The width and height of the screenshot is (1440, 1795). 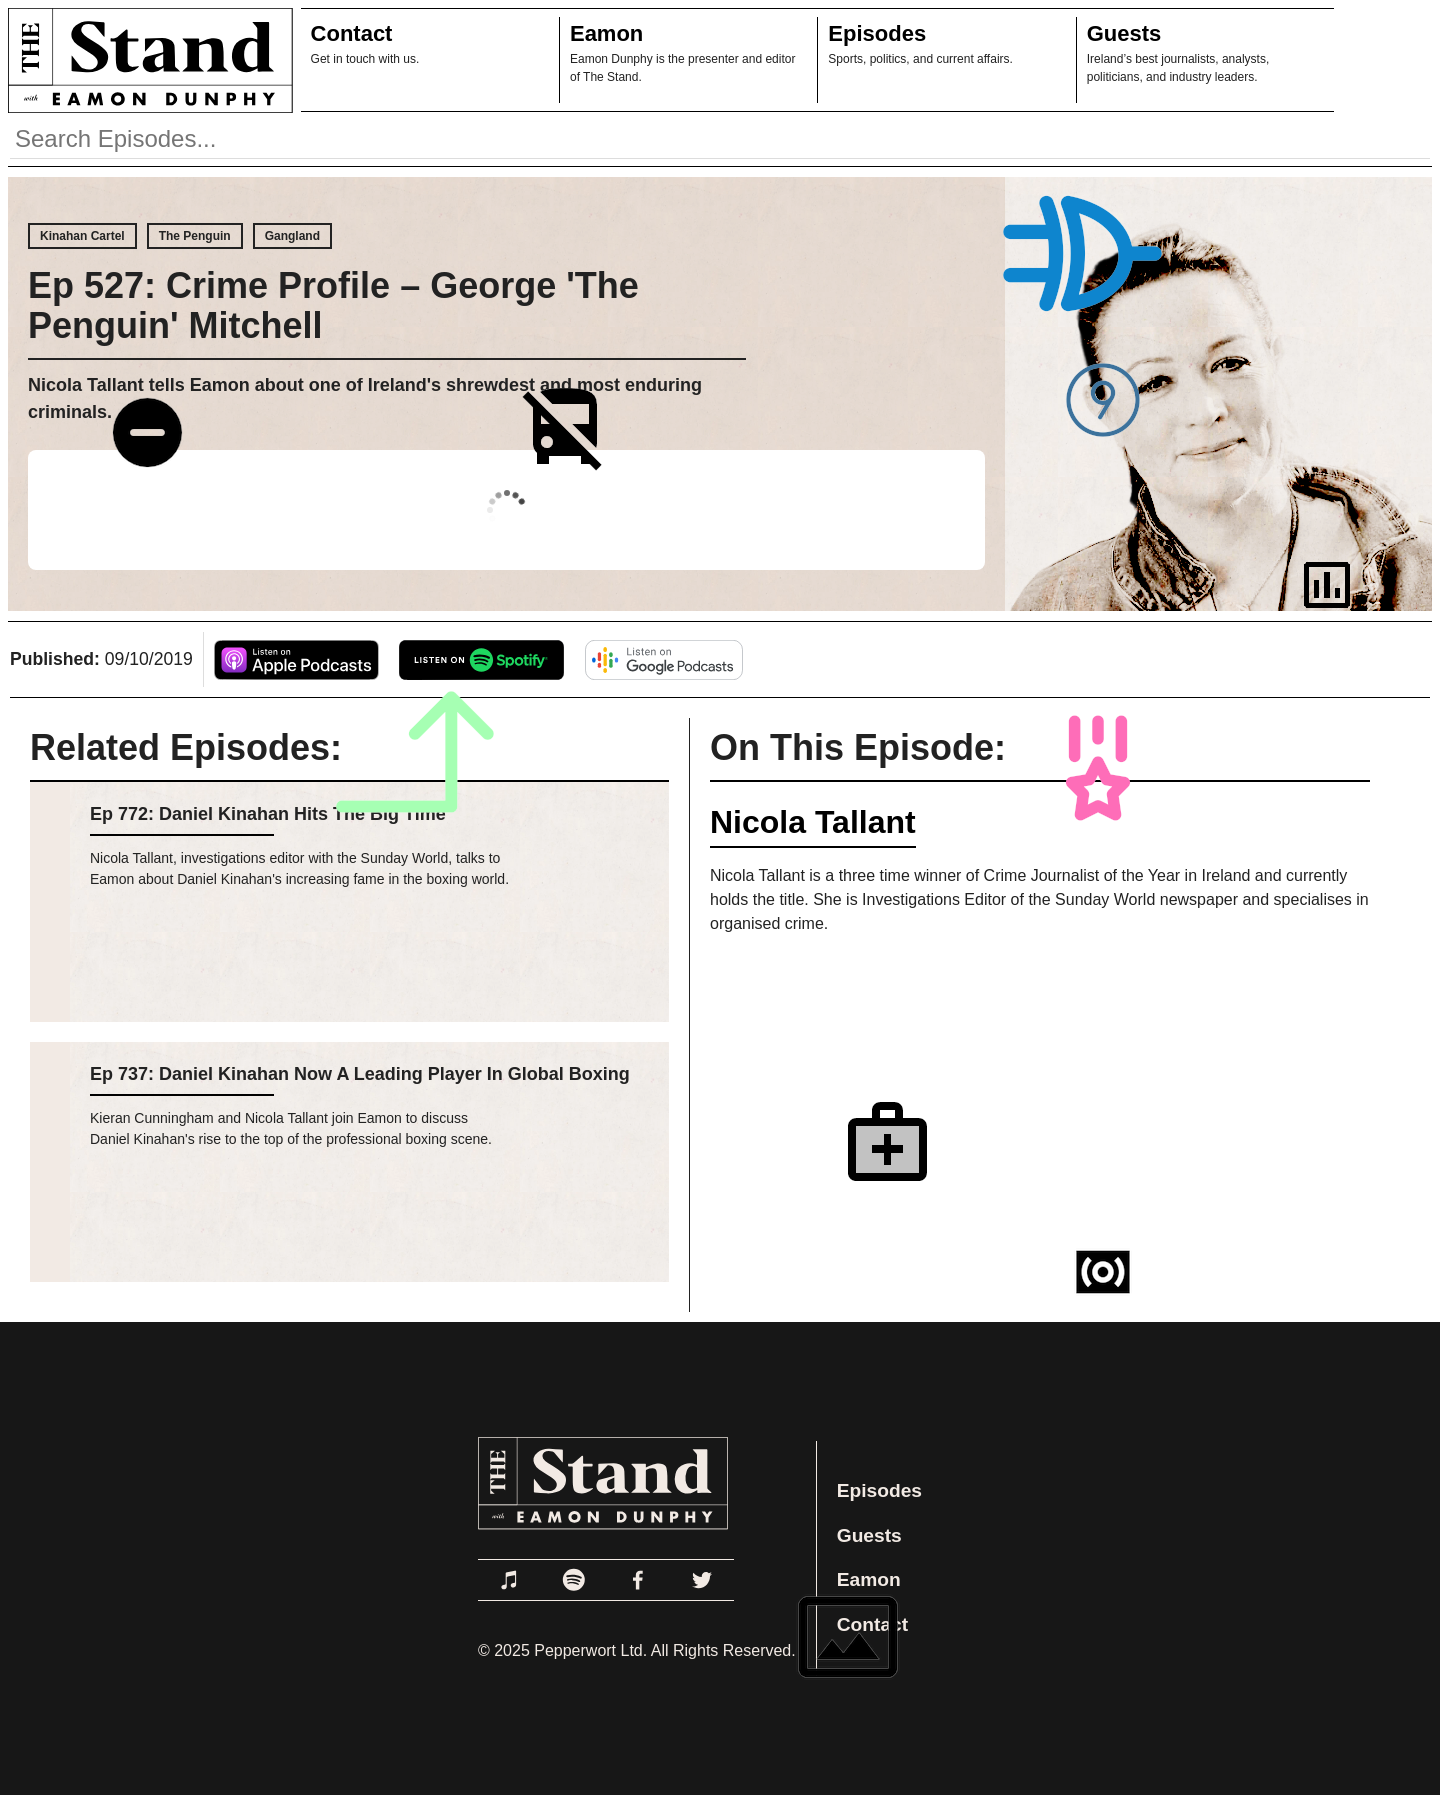 I want to click on view image at actual size, so click(x=848, y=1637).